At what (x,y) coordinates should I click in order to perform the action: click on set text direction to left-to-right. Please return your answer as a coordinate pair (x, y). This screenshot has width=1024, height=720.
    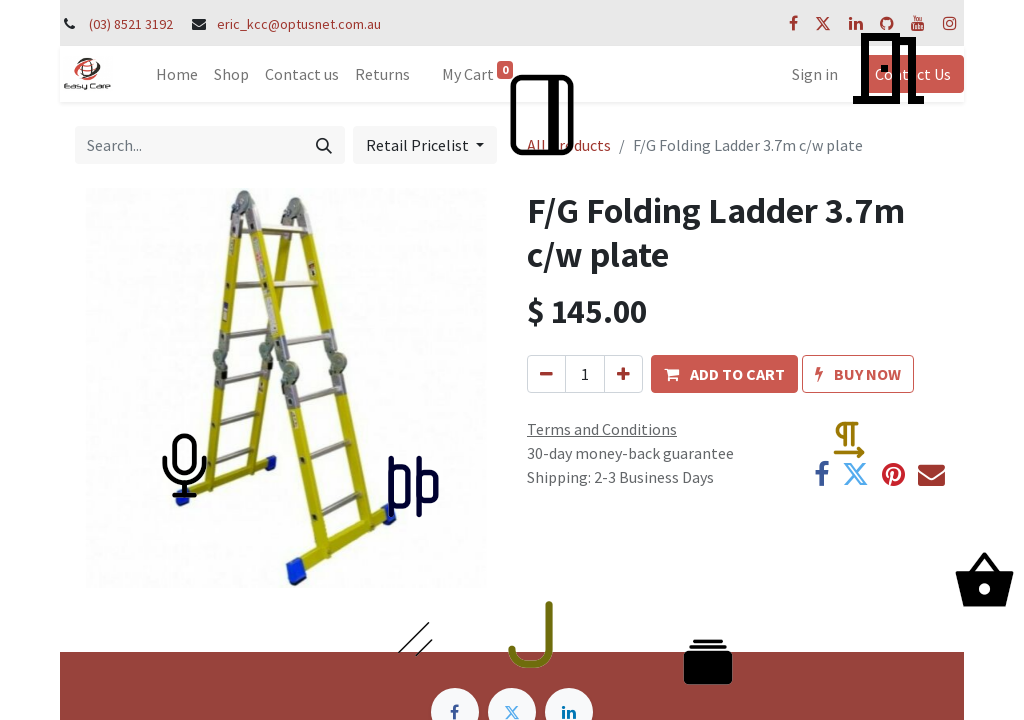
    Looking at the image, I should click on (849, 439).